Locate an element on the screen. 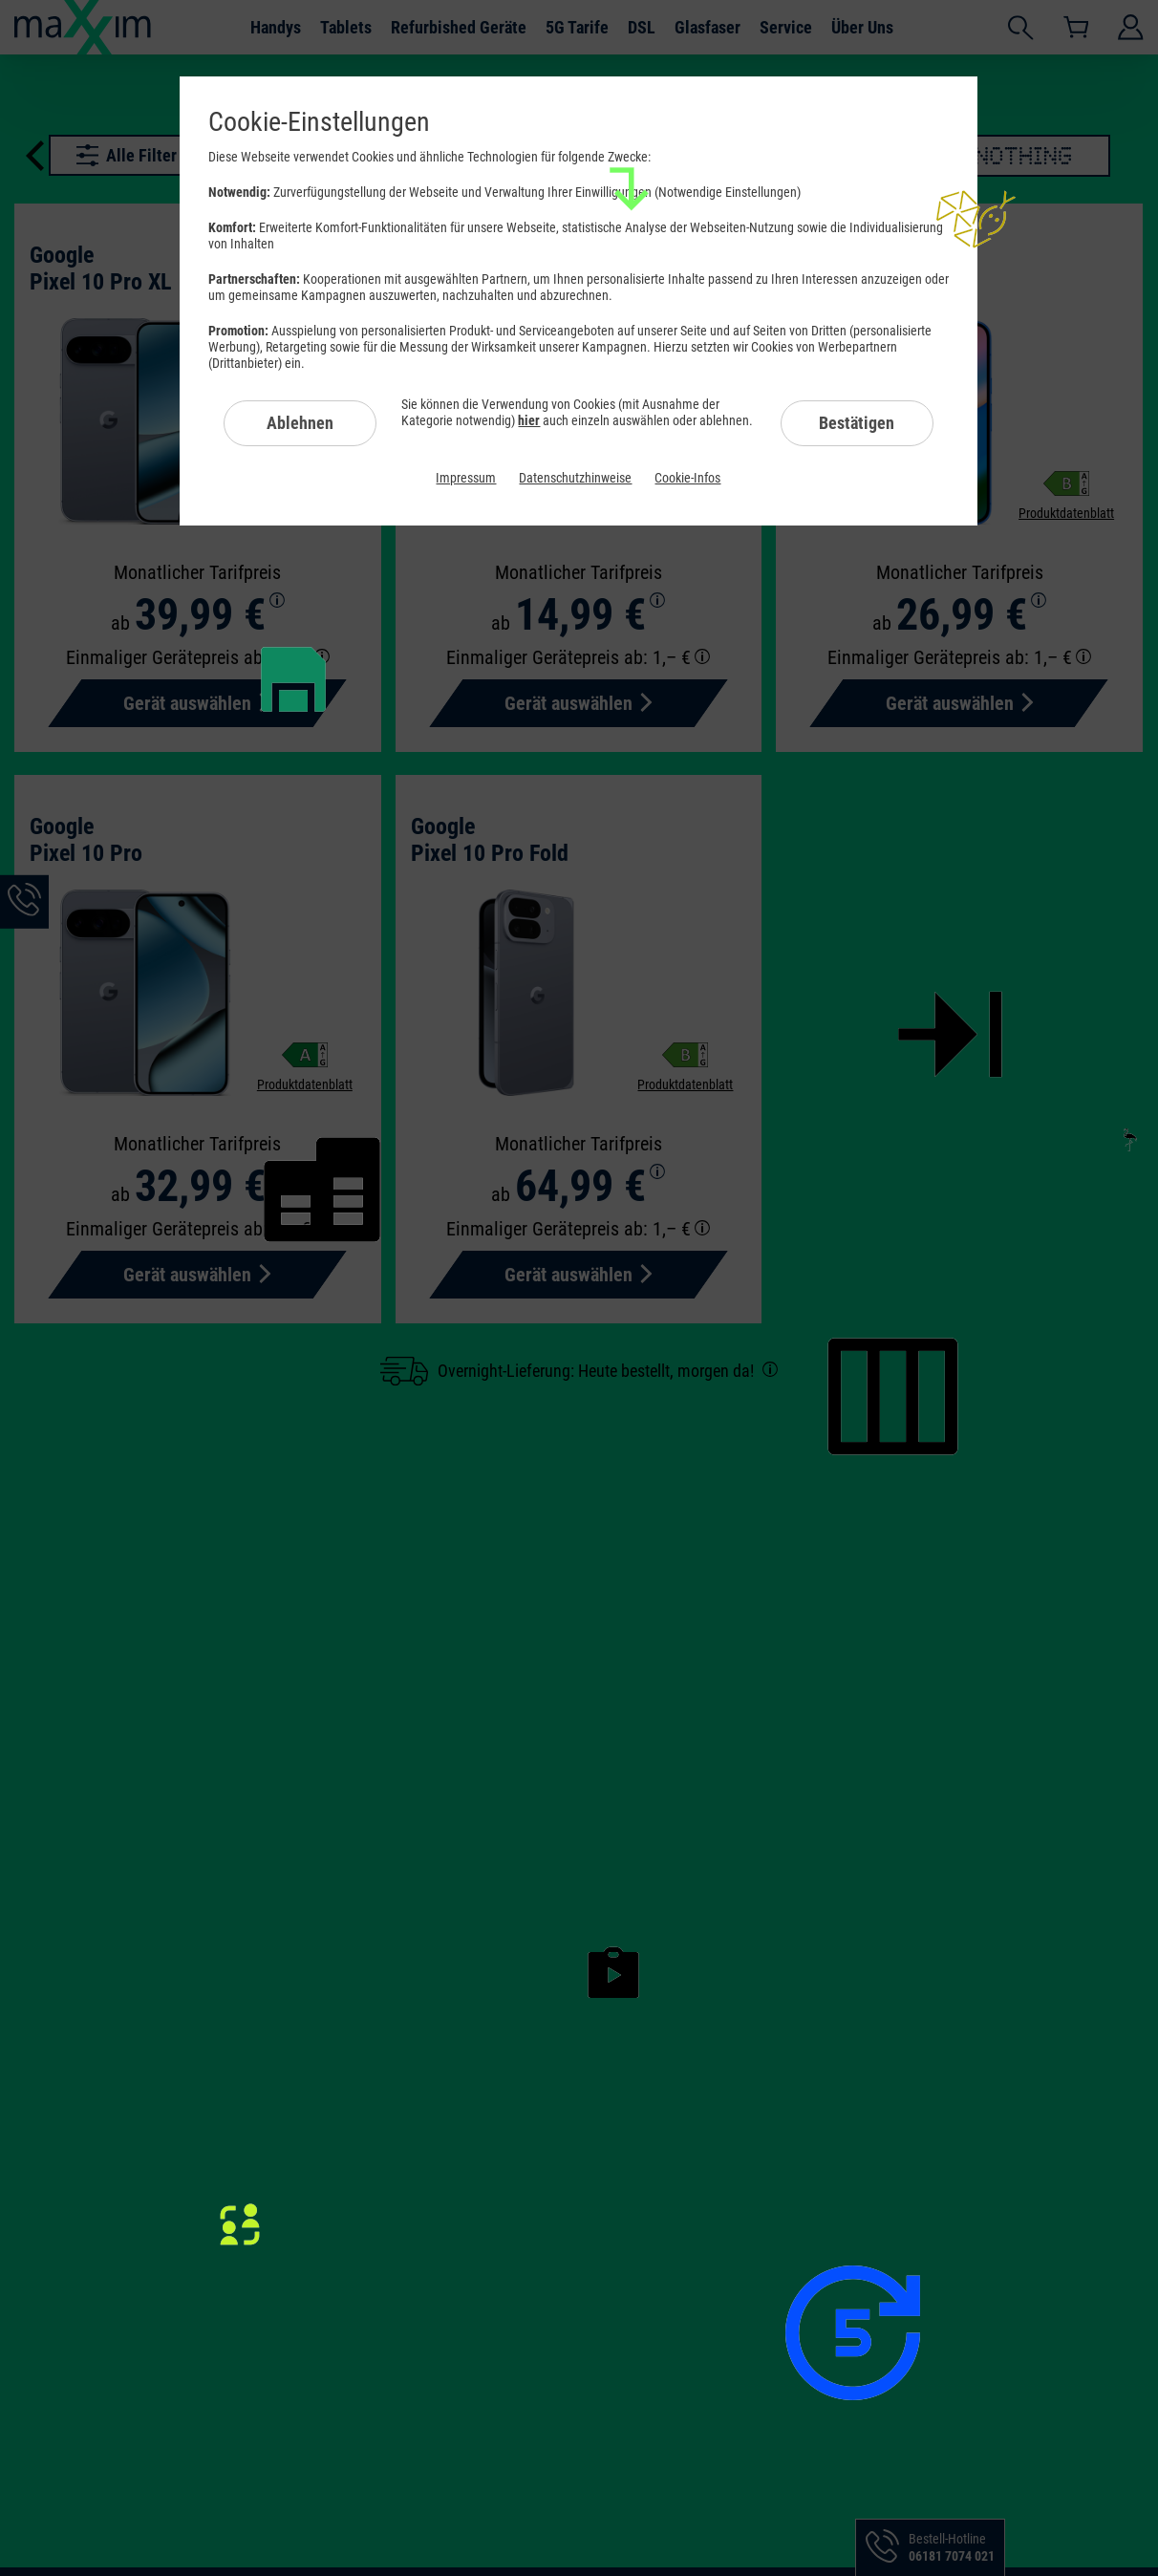 The height and width of the screenshot is (2576, 1158). access database or data storage is located at coordinates (322, 1190).